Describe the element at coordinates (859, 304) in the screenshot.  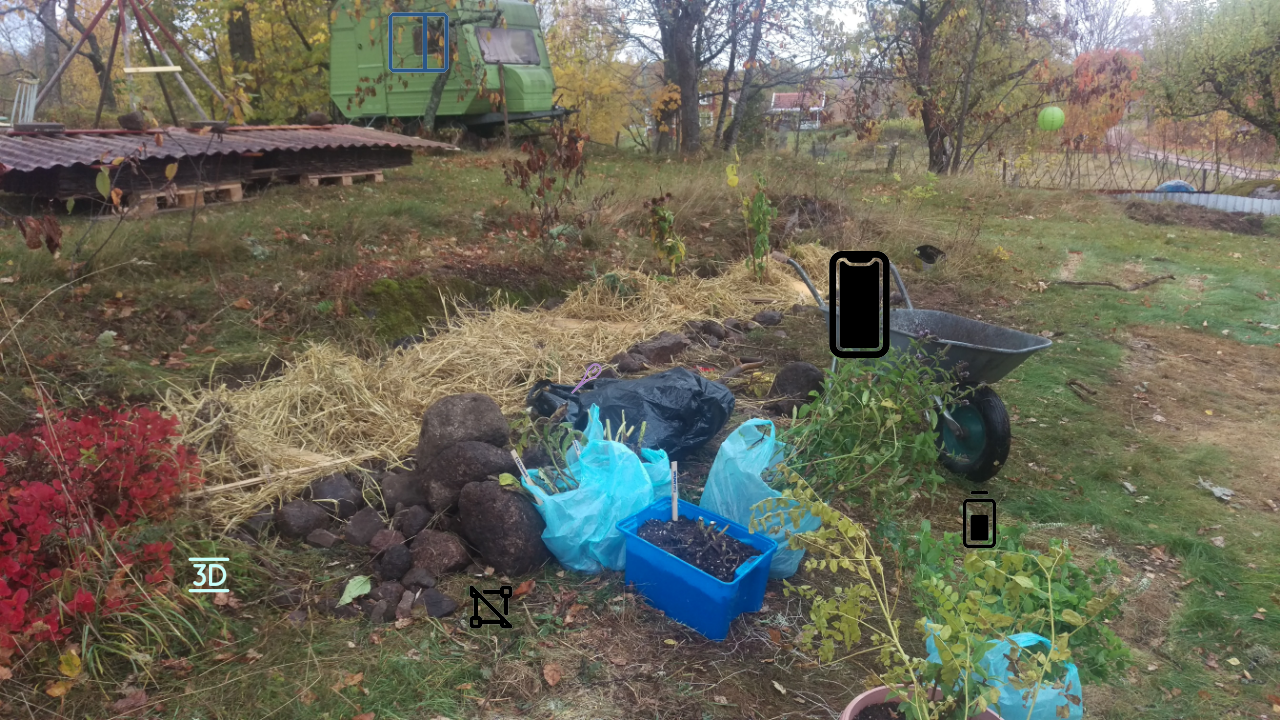
I see `switch to mobile view` at that location.